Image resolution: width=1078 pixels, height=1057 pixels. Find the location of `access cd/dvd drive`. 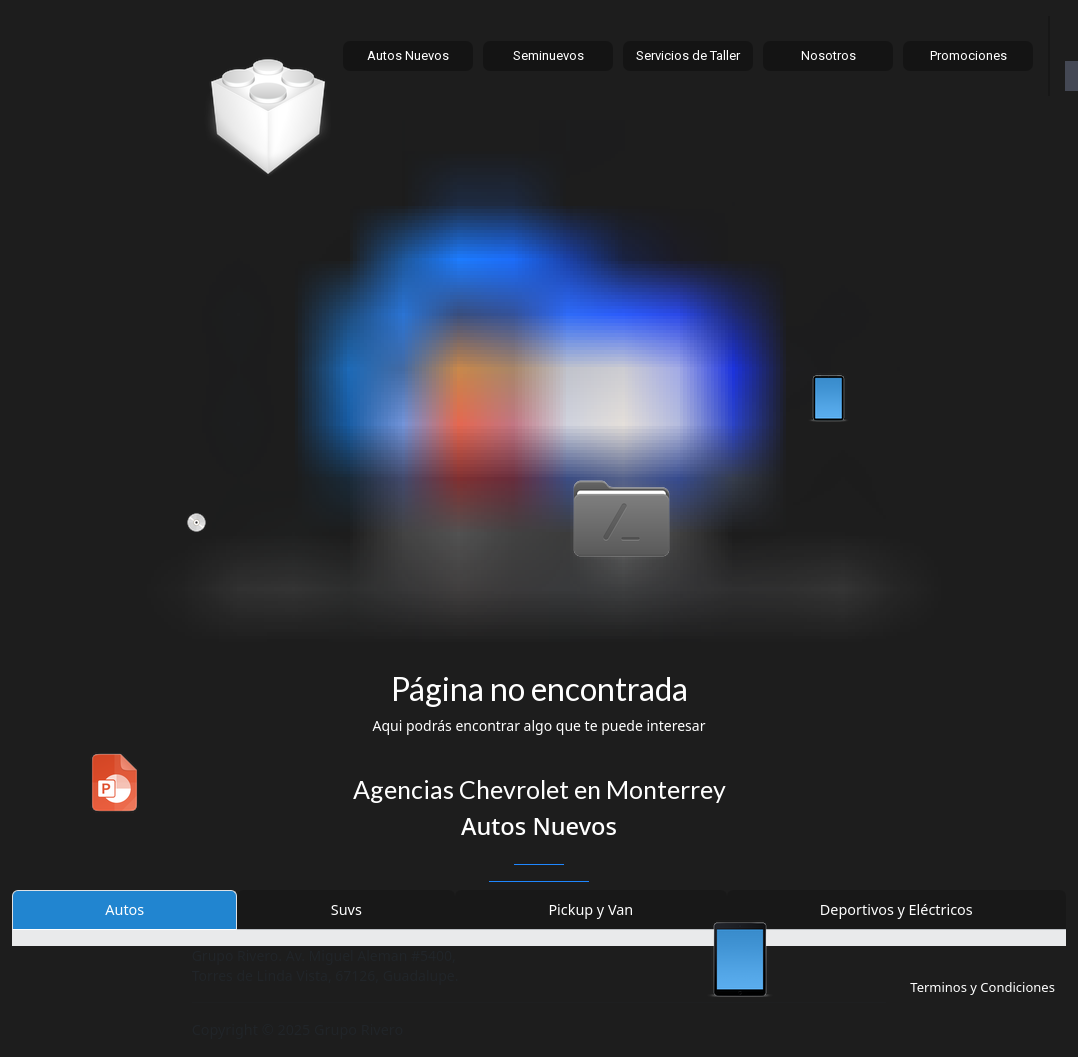

access cd/dvd drive is located at coordinates (196, 522).